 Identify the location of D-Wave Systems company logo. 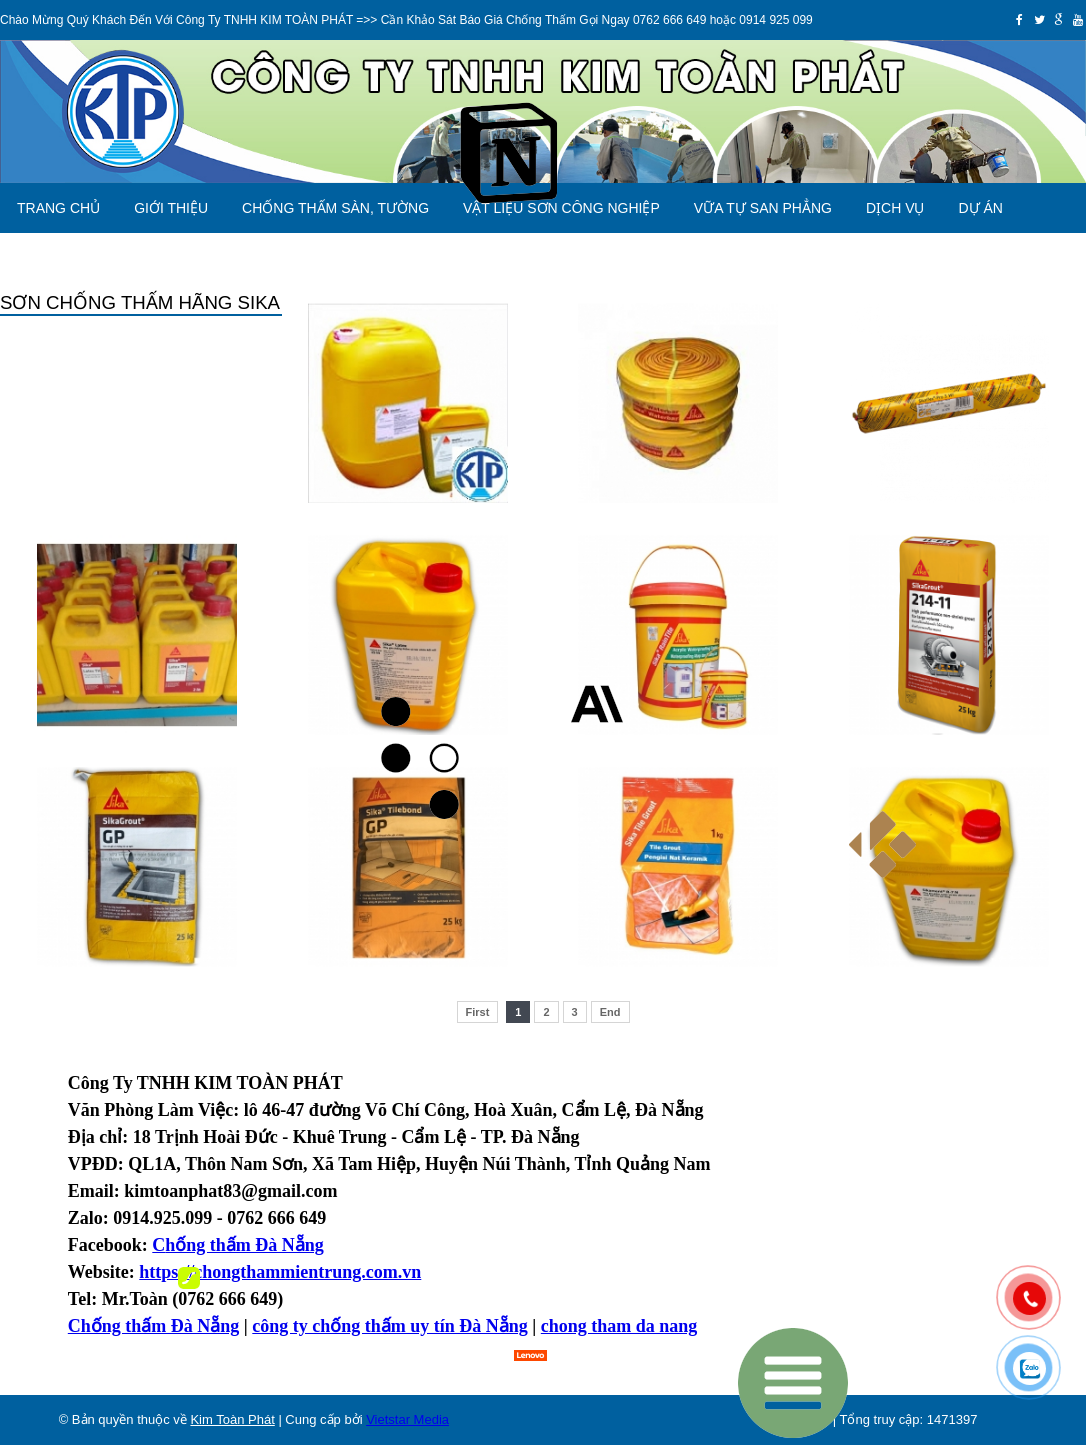
(420, 758).